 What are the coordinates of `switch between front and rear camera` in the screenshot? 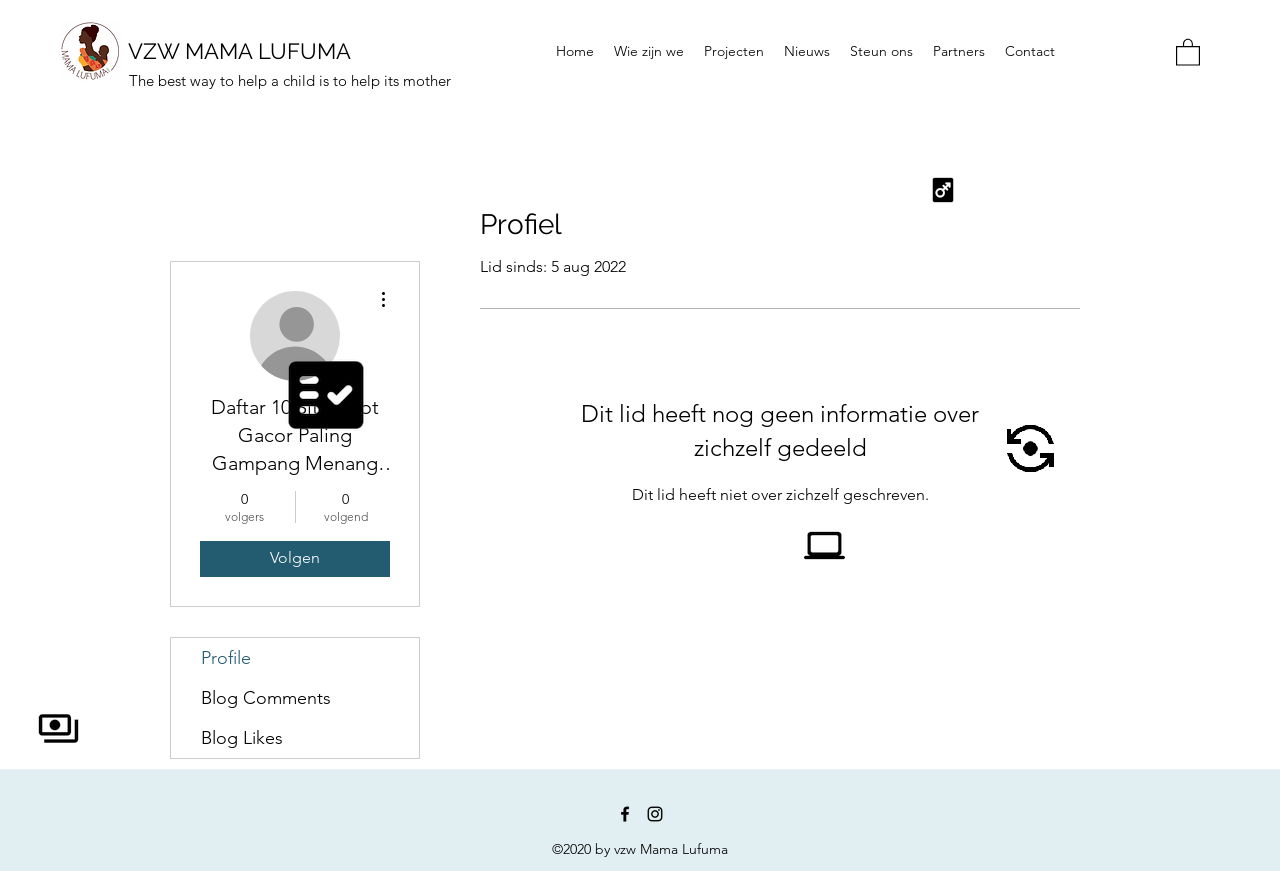 It's located at (1030, 448).